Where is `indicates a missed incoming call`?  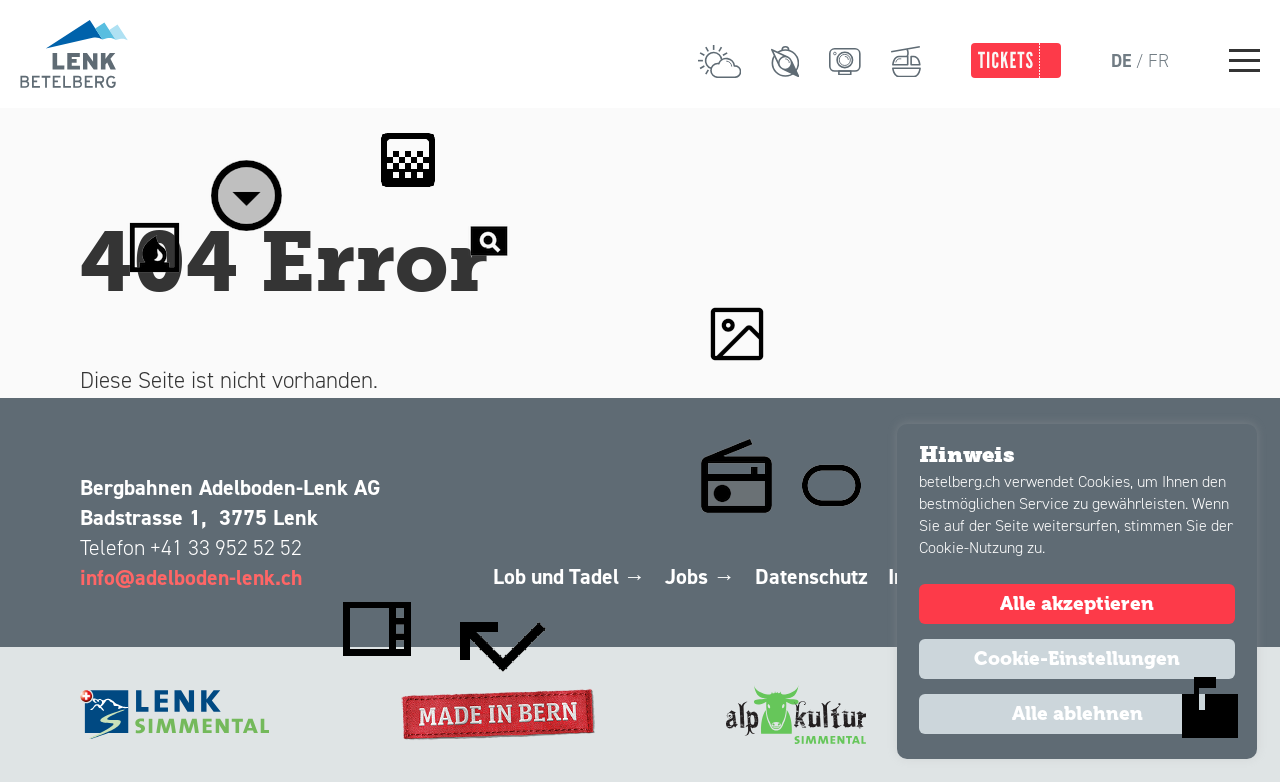
indicates a missed incoming call is located at coordinates (503, 646).